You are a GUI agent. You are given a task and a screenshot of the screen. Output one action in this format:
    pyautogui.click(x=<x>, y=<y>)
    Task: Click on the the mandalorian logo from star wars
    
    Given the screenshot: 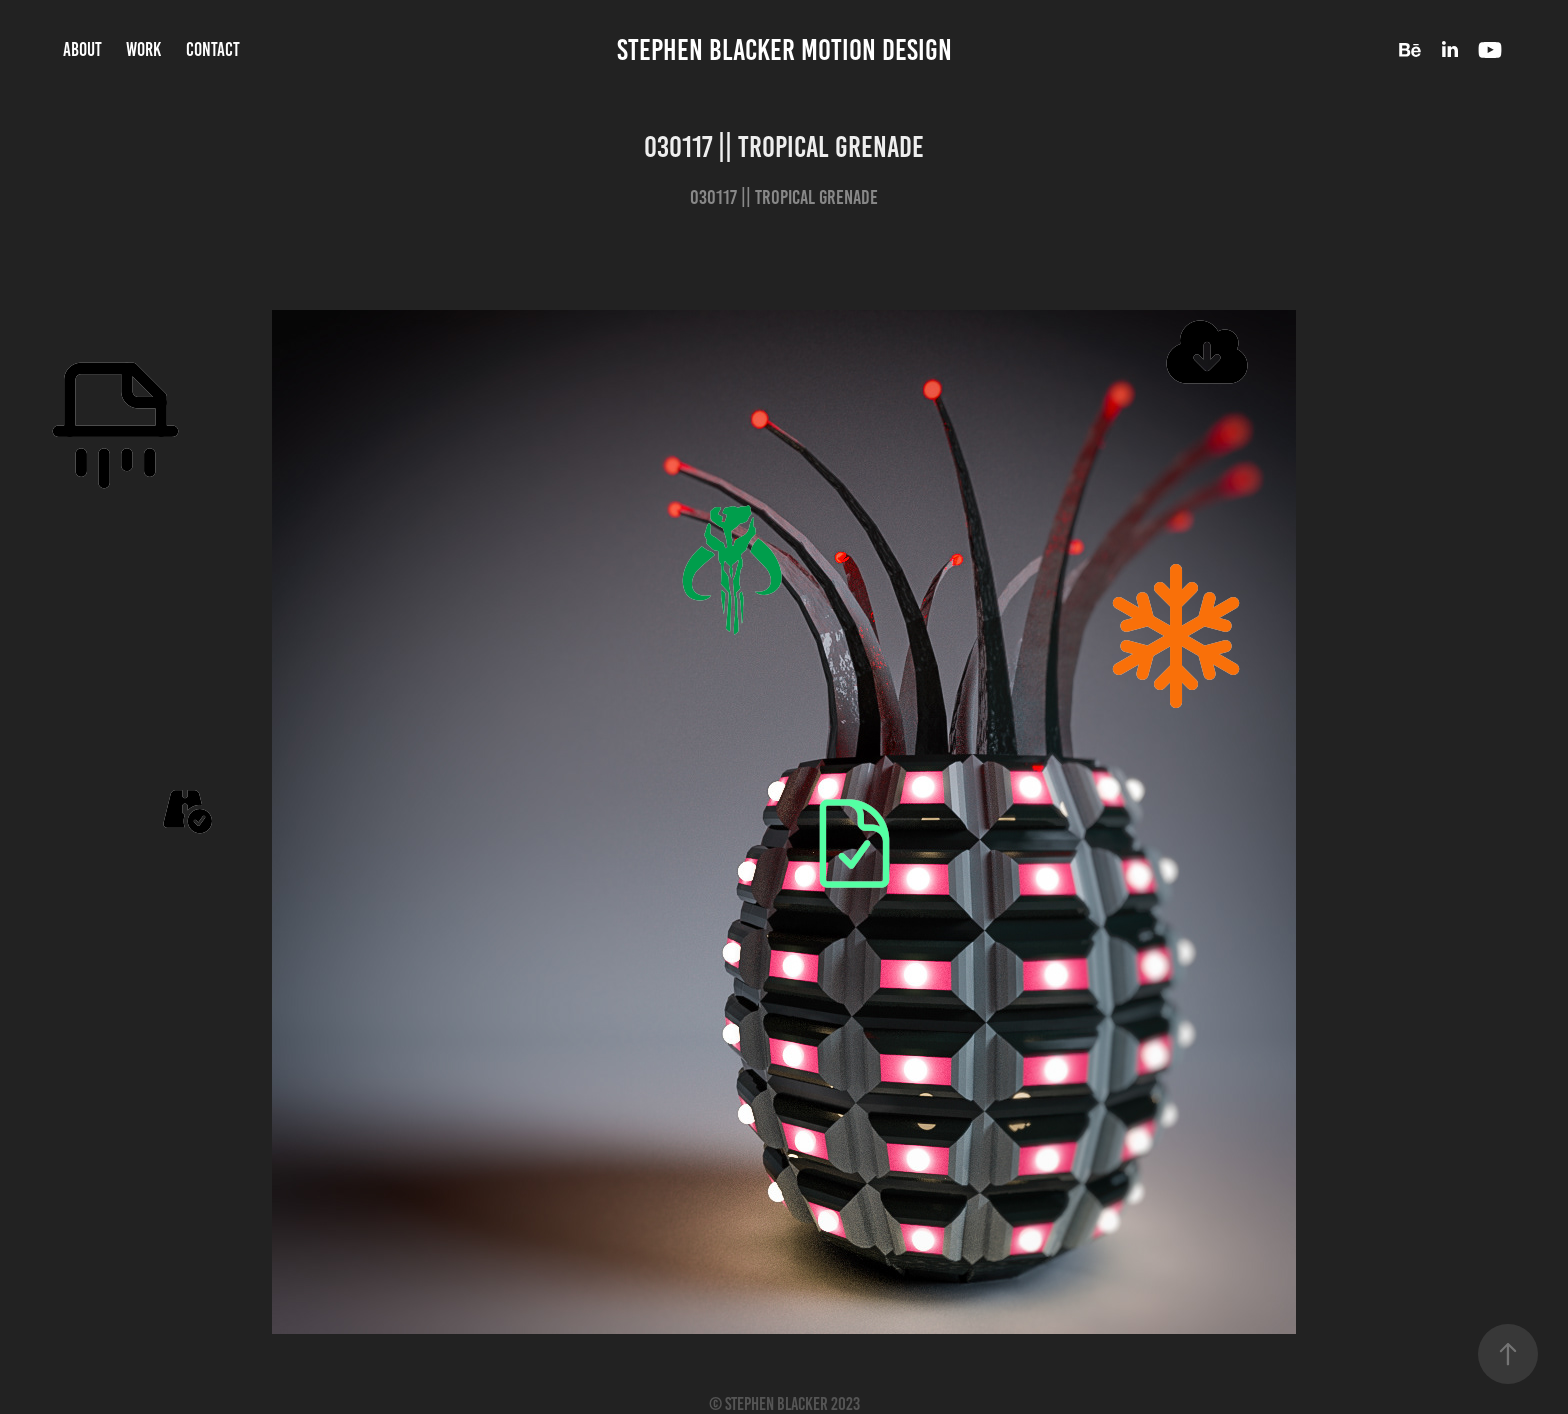 What is the action you would take?
    pyautogui.click(x=732, y=570)
    